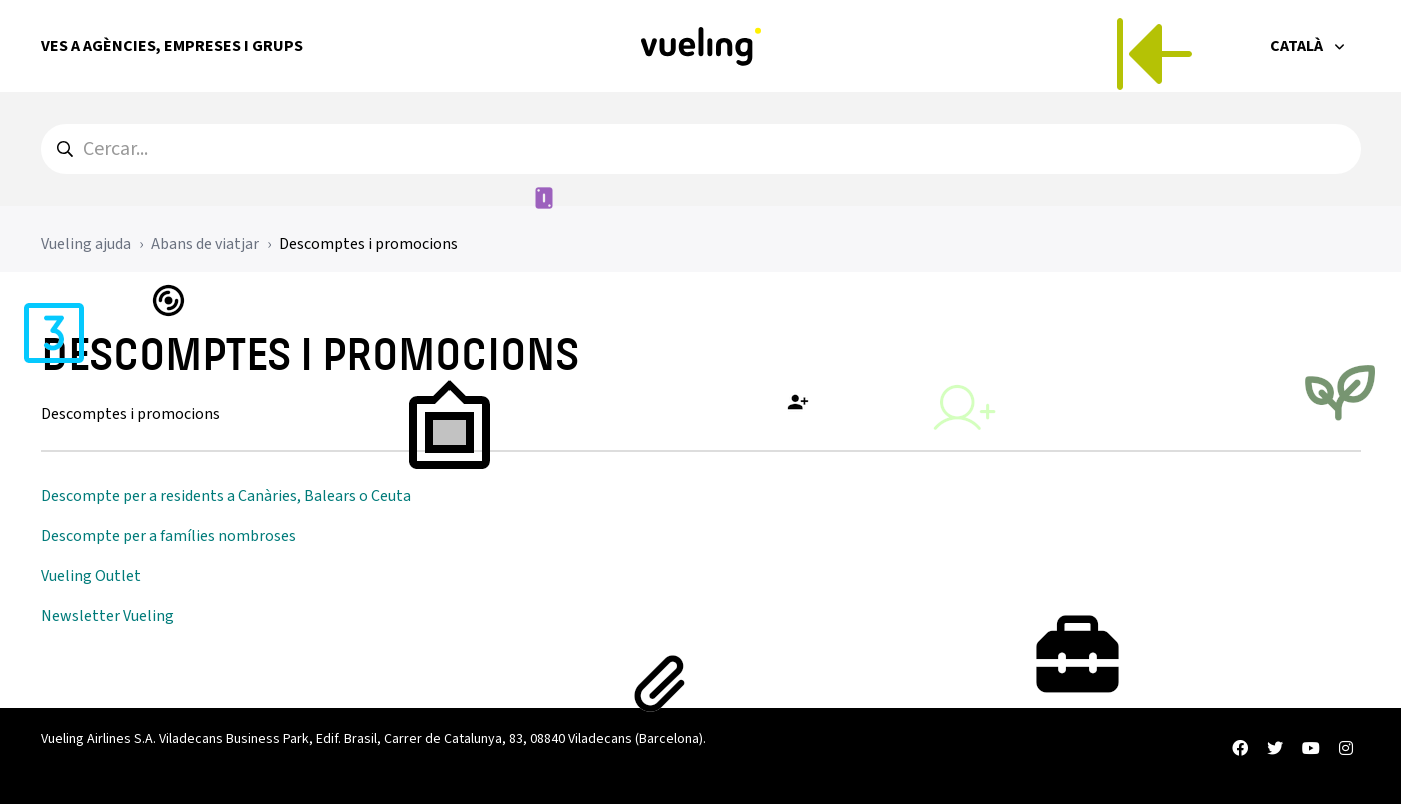  What do you see at coordinates (1339, 389) in the screenshot?
I see `access garden or plant care features` at bounding box center [1339, 389].